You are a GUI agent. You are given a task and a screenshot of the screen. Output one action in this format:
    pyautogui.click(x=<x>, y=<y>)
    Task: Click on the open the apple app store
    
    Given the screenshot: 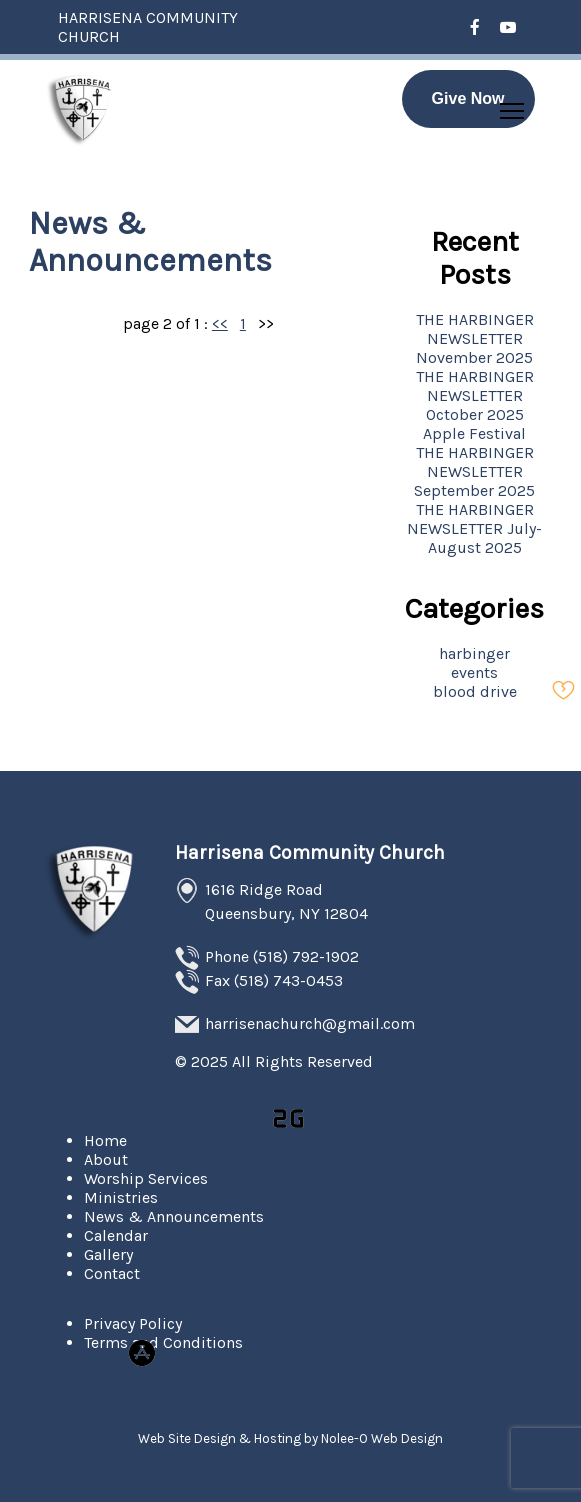 What is the action you would take?
    pyautogui.click(x=142, y=1353)
    